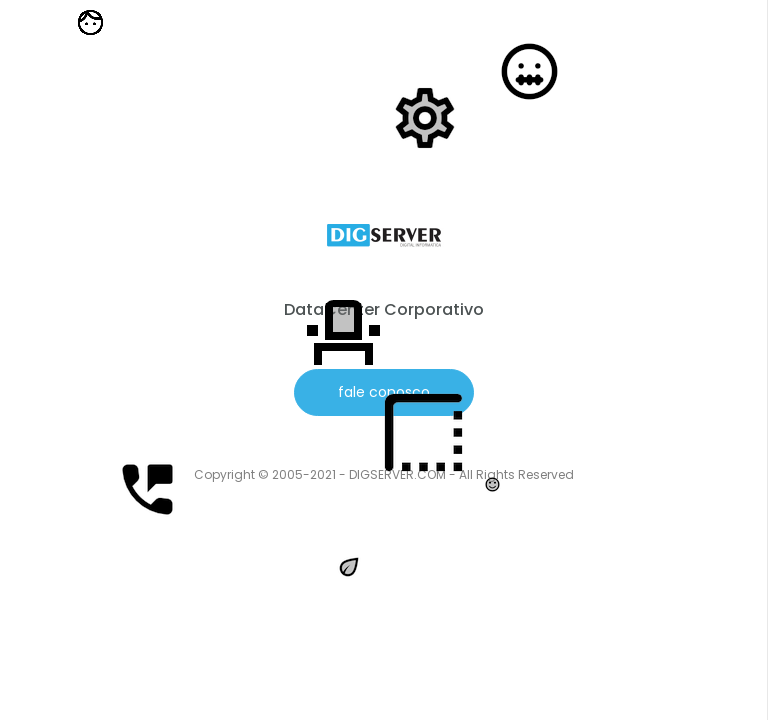 The width and height of the screenshot is (768, 720). Describe the element at coordinates (349, 567) in the screenshot. I see `indicates eco-friendly or sustainable option` at that location.